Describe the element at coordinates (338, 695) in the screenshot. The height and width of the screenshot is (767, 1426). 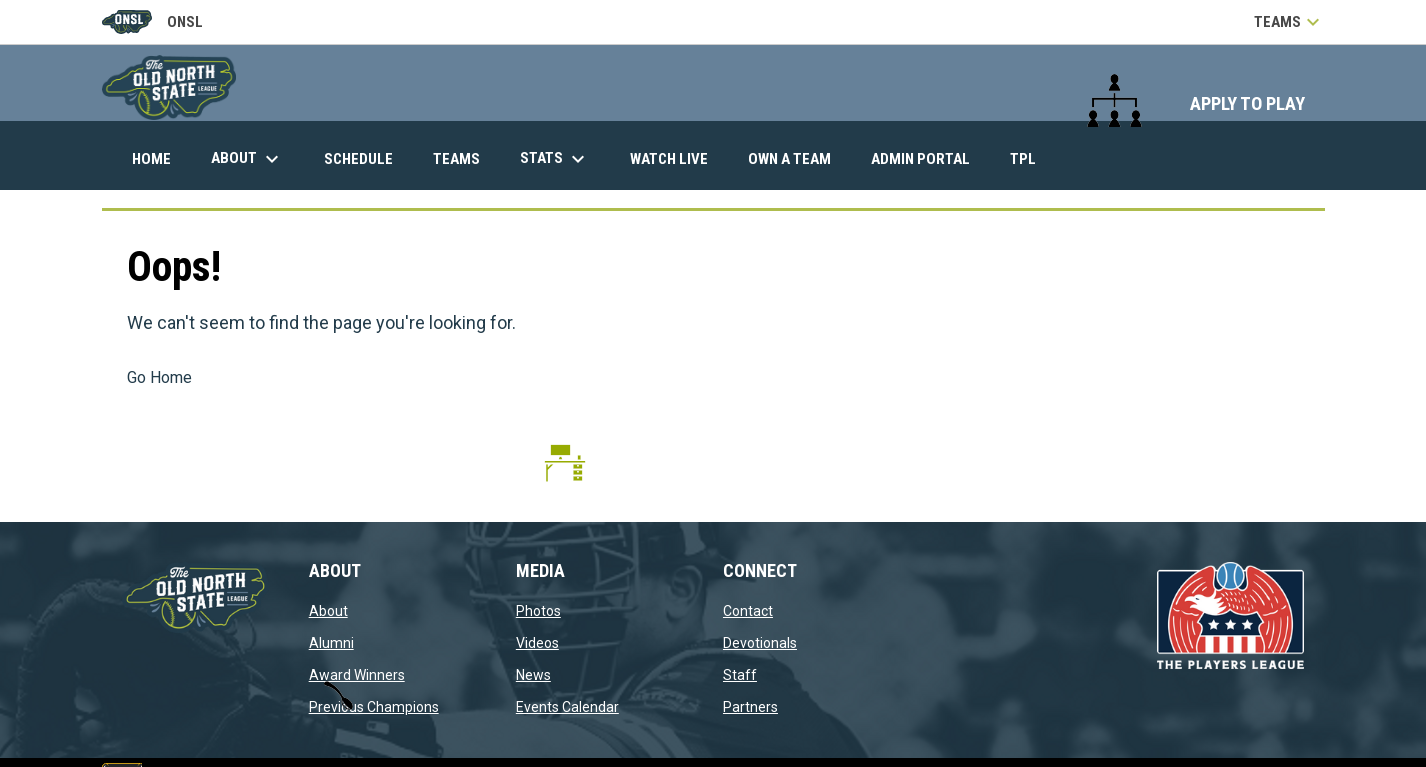
I see `select utensil or cutlery option` at that location.